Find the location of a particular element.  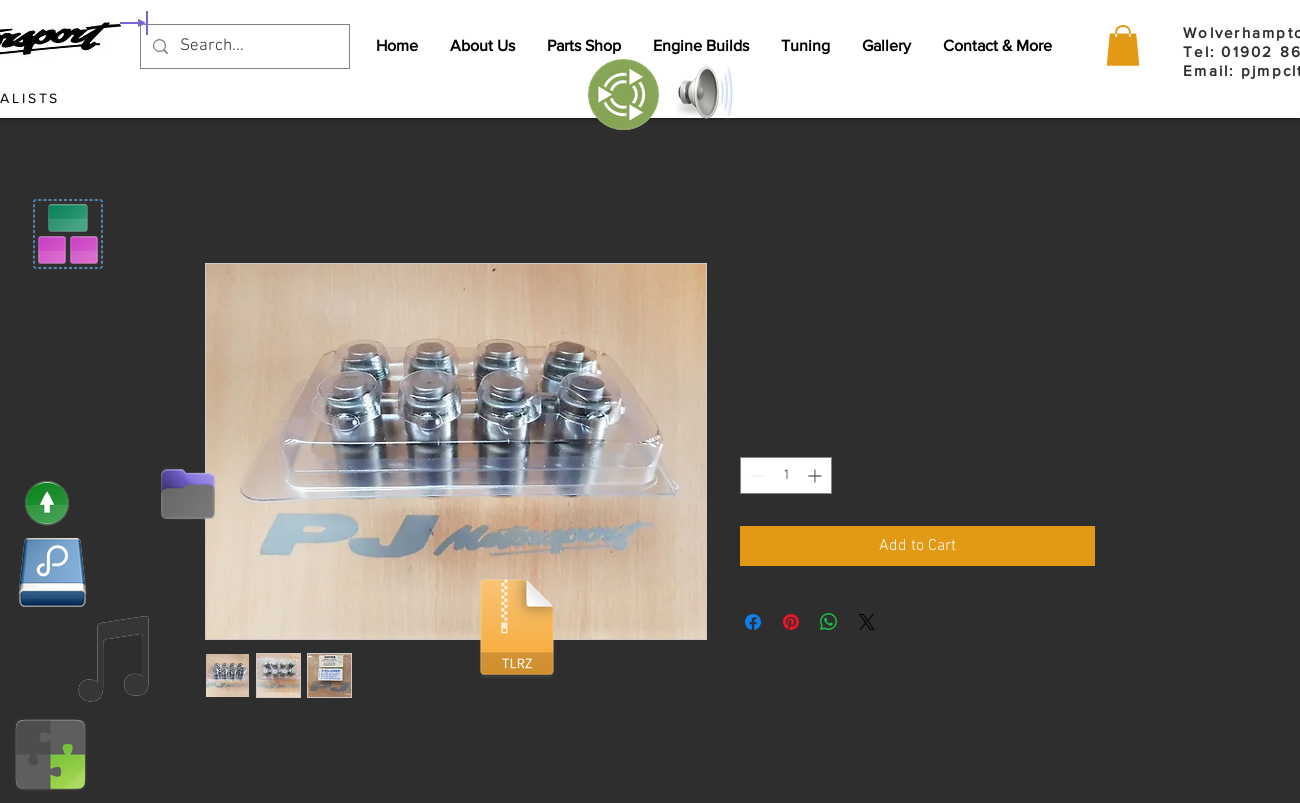

skip to the last item in a list or sequence is located at coordinates (134, 23).